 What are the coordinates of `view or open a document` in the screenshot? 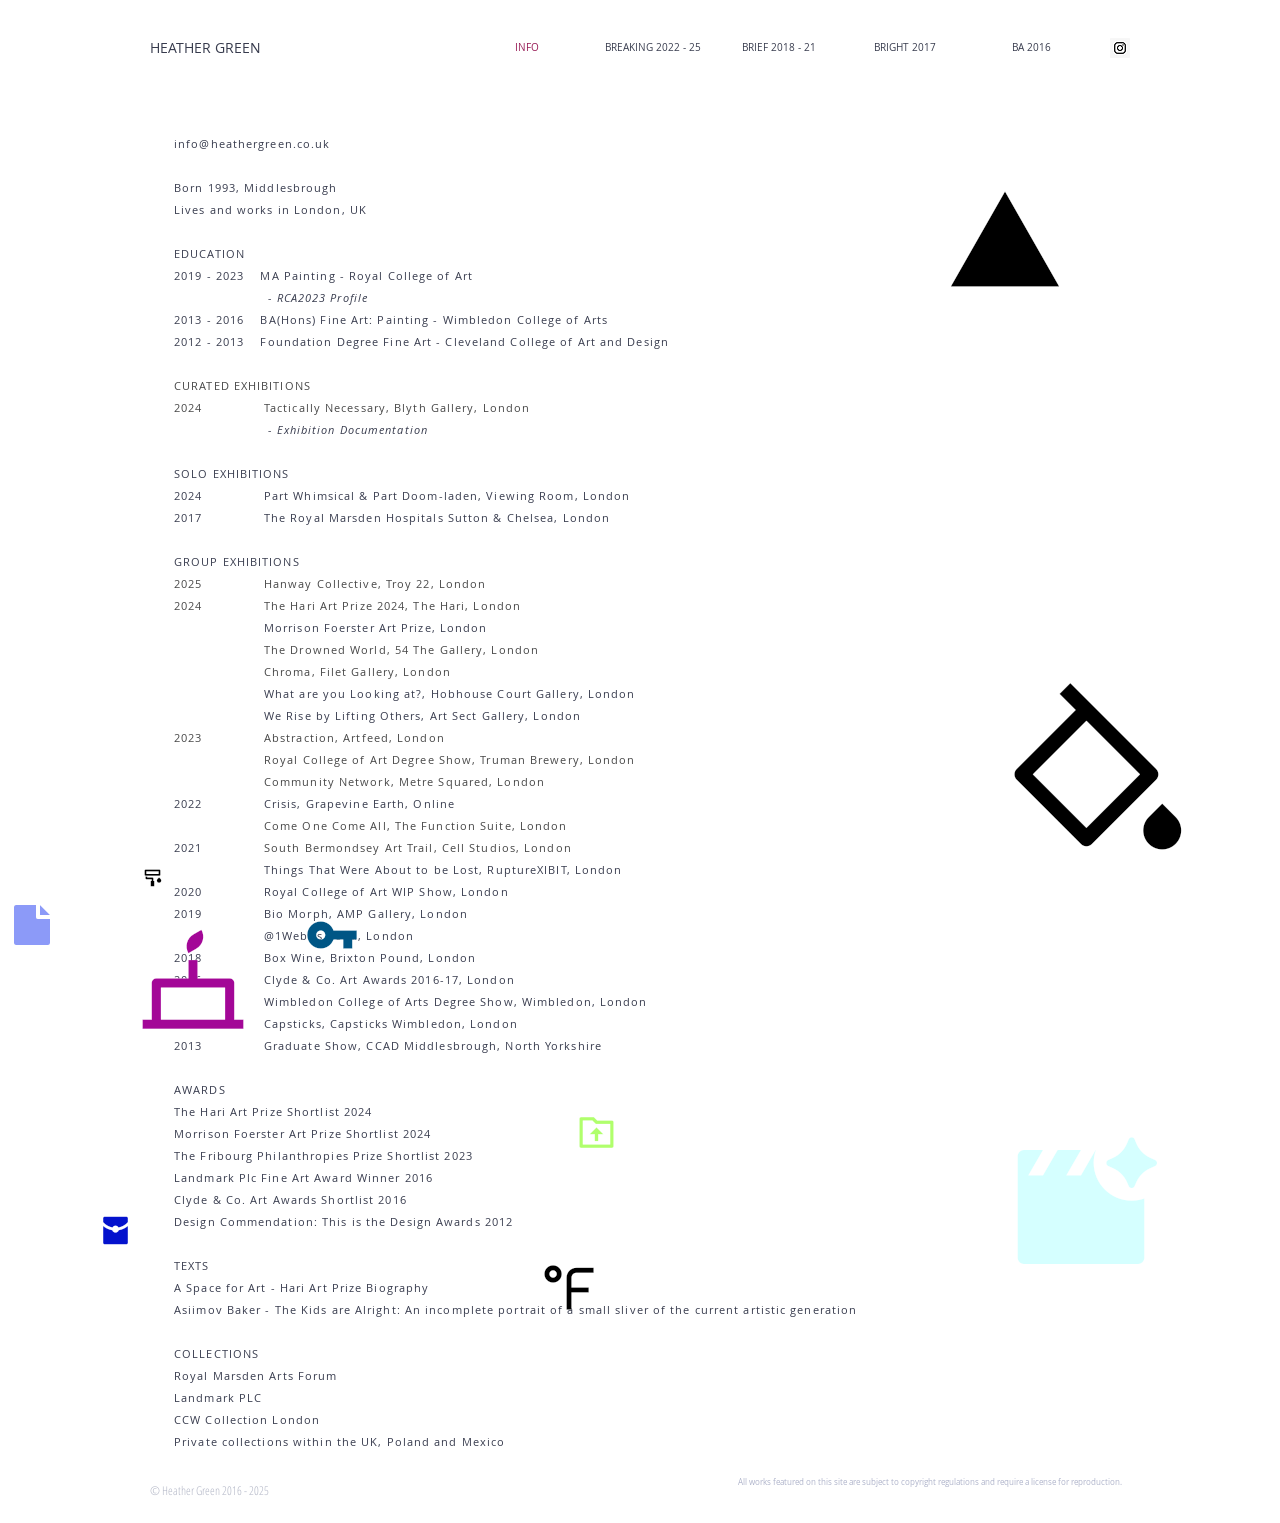 It's located at (32, 925).